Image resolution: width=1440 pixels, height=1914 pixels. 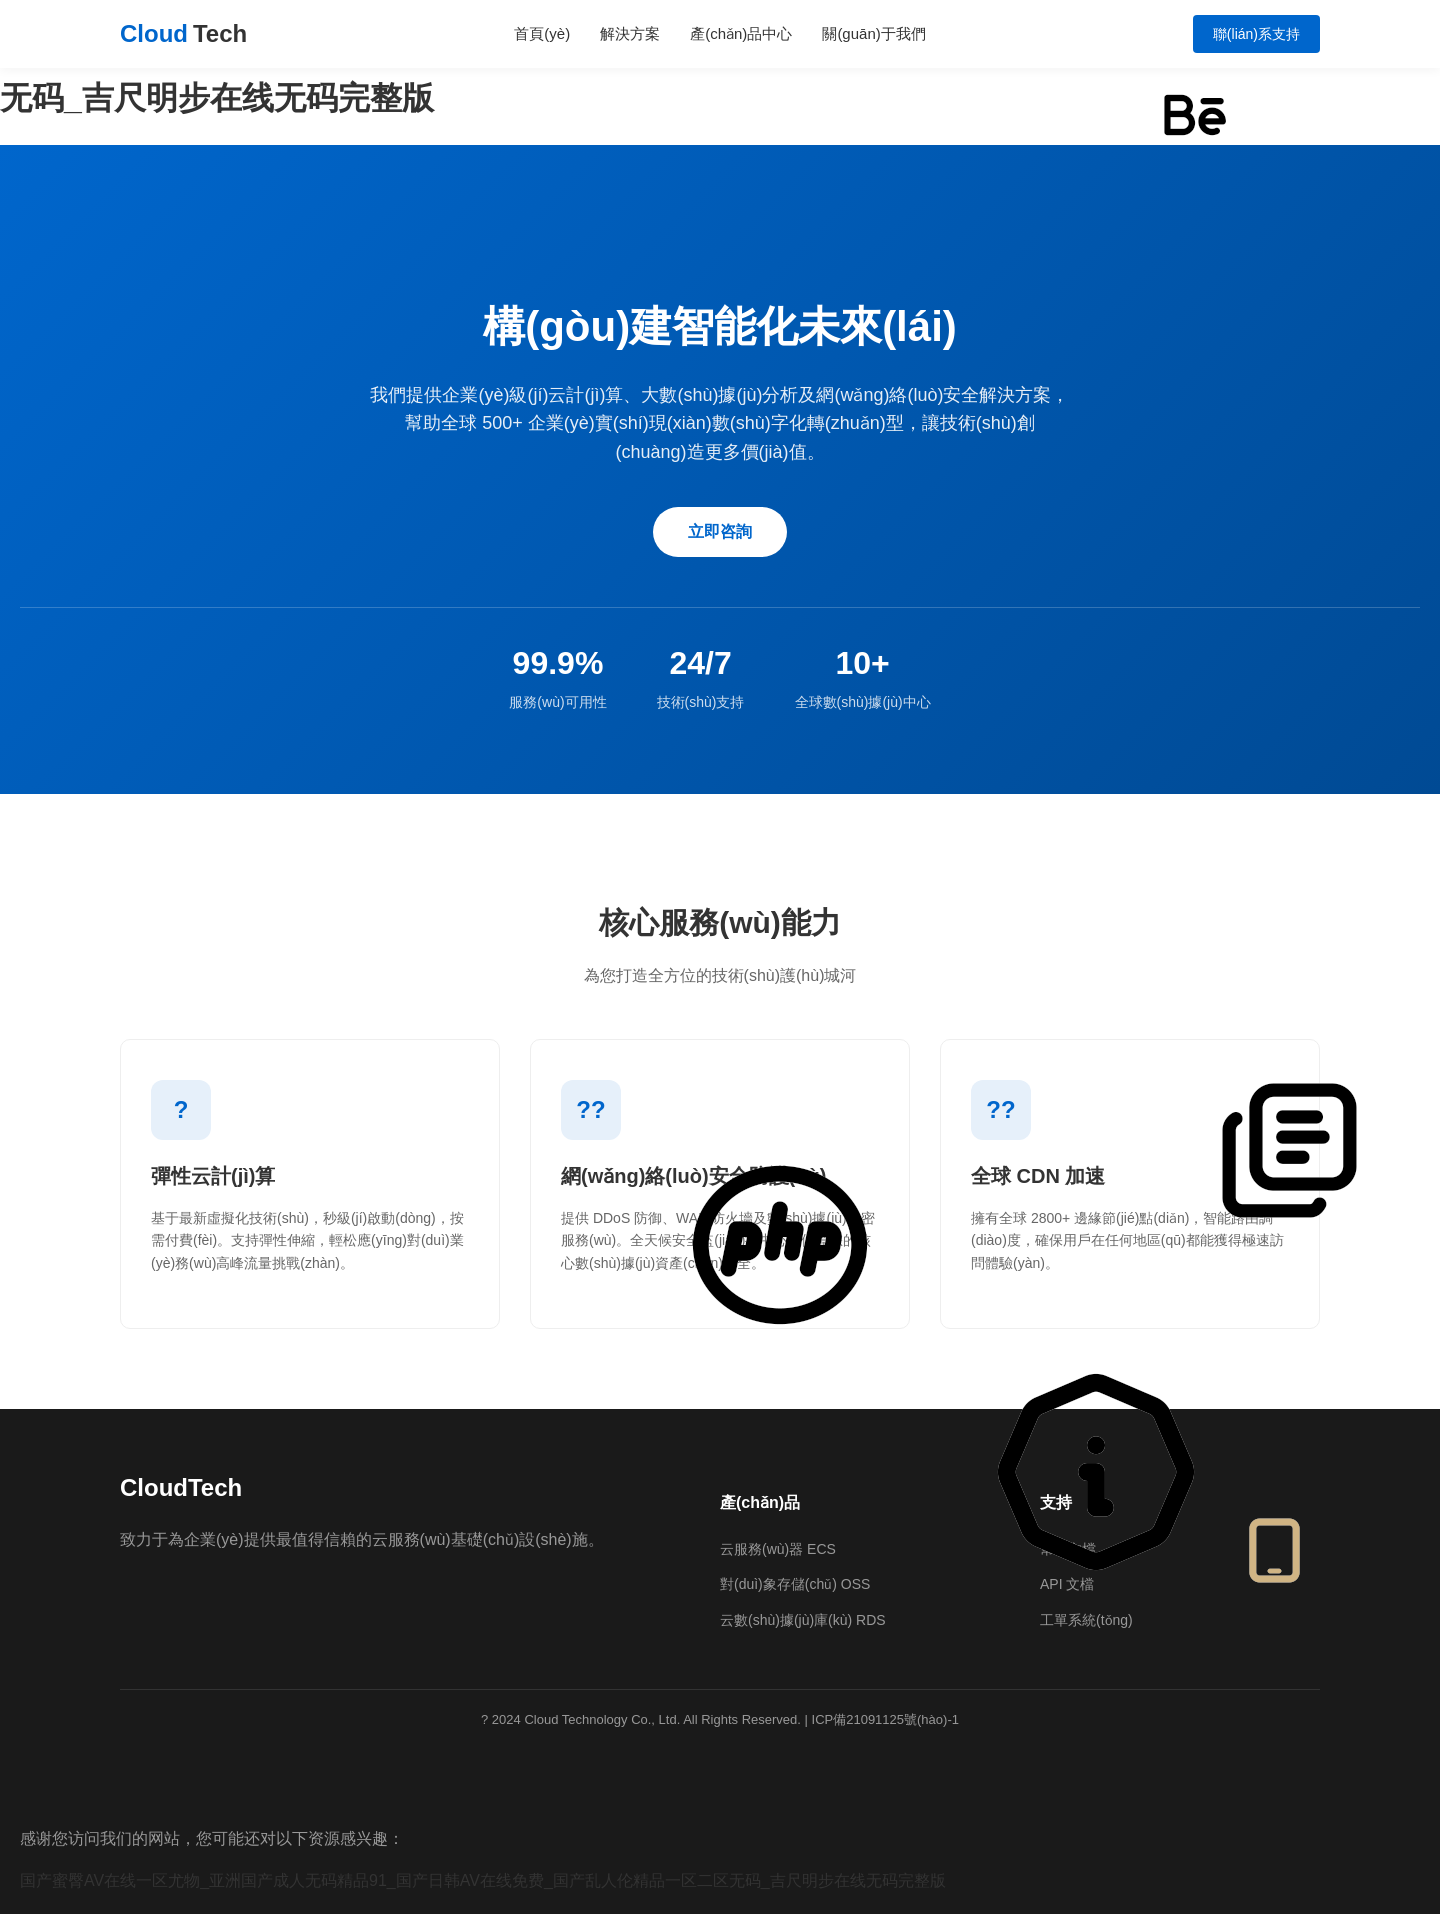 I want to click on link to Behance portfolio, so click(x=1193, y=115).